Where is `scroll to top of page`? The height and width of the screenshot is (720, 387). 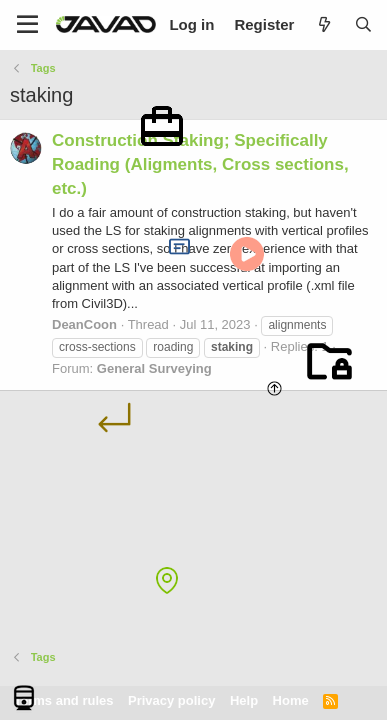 scroll to top of page is located at coordinates (274, 388).